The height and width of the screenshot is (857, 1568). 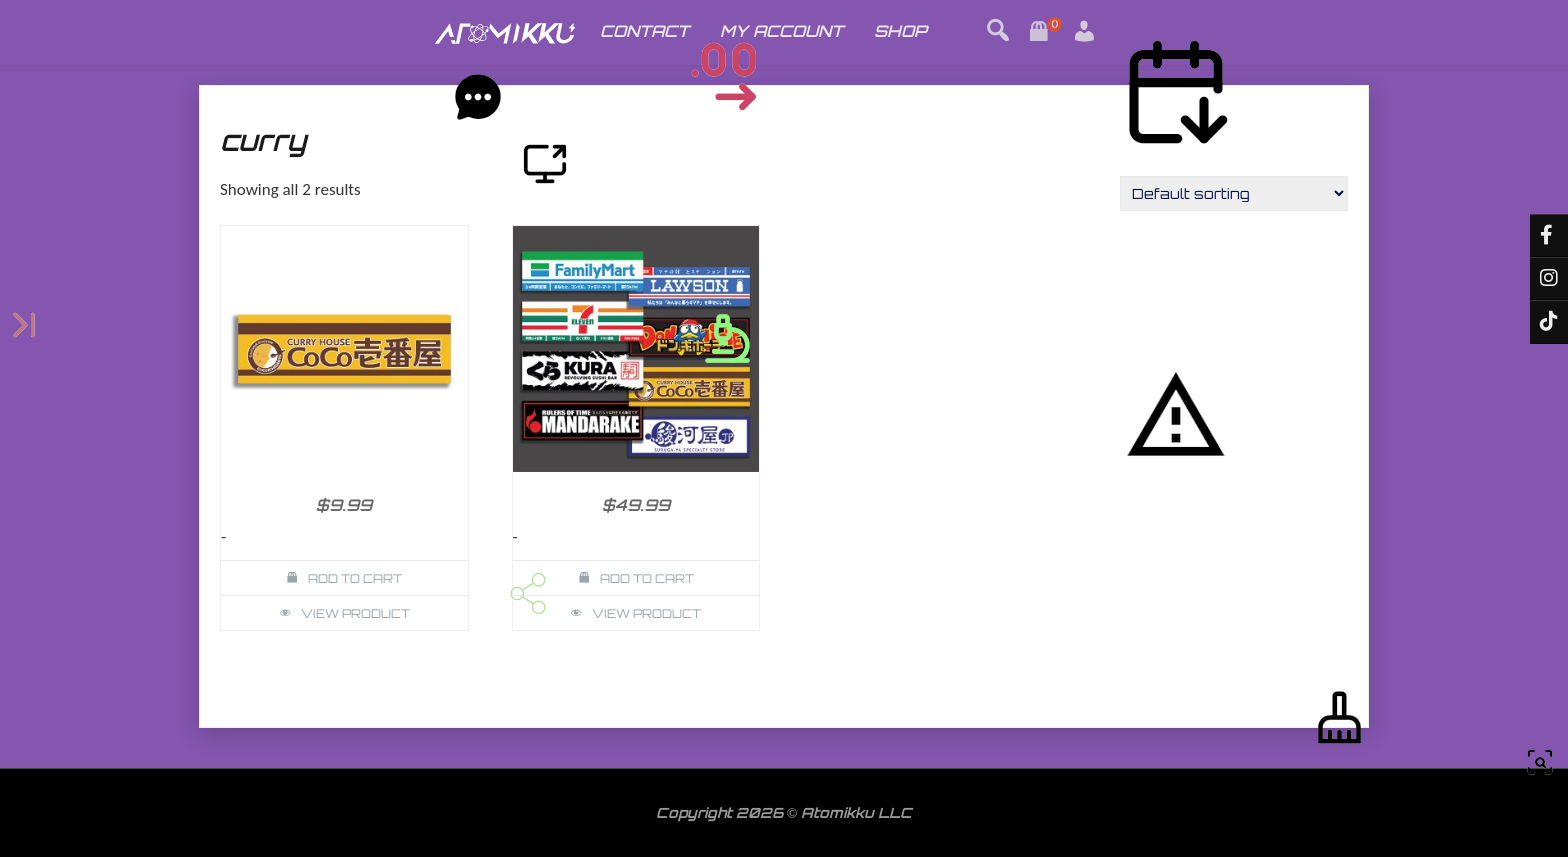 I want to click on download calendar or export events, so click(x=1176, y=92).